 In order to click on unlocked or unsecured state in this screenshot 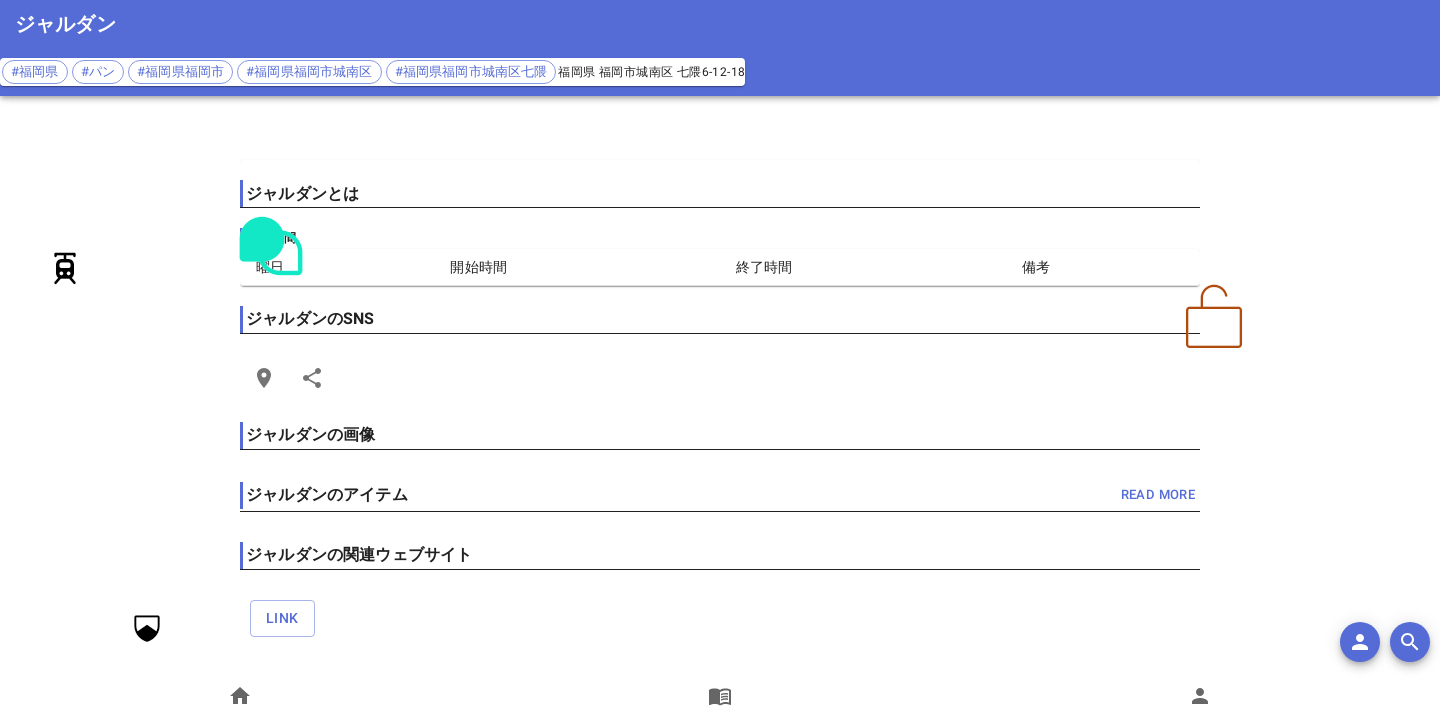, I will do `click(1214, 320)`.